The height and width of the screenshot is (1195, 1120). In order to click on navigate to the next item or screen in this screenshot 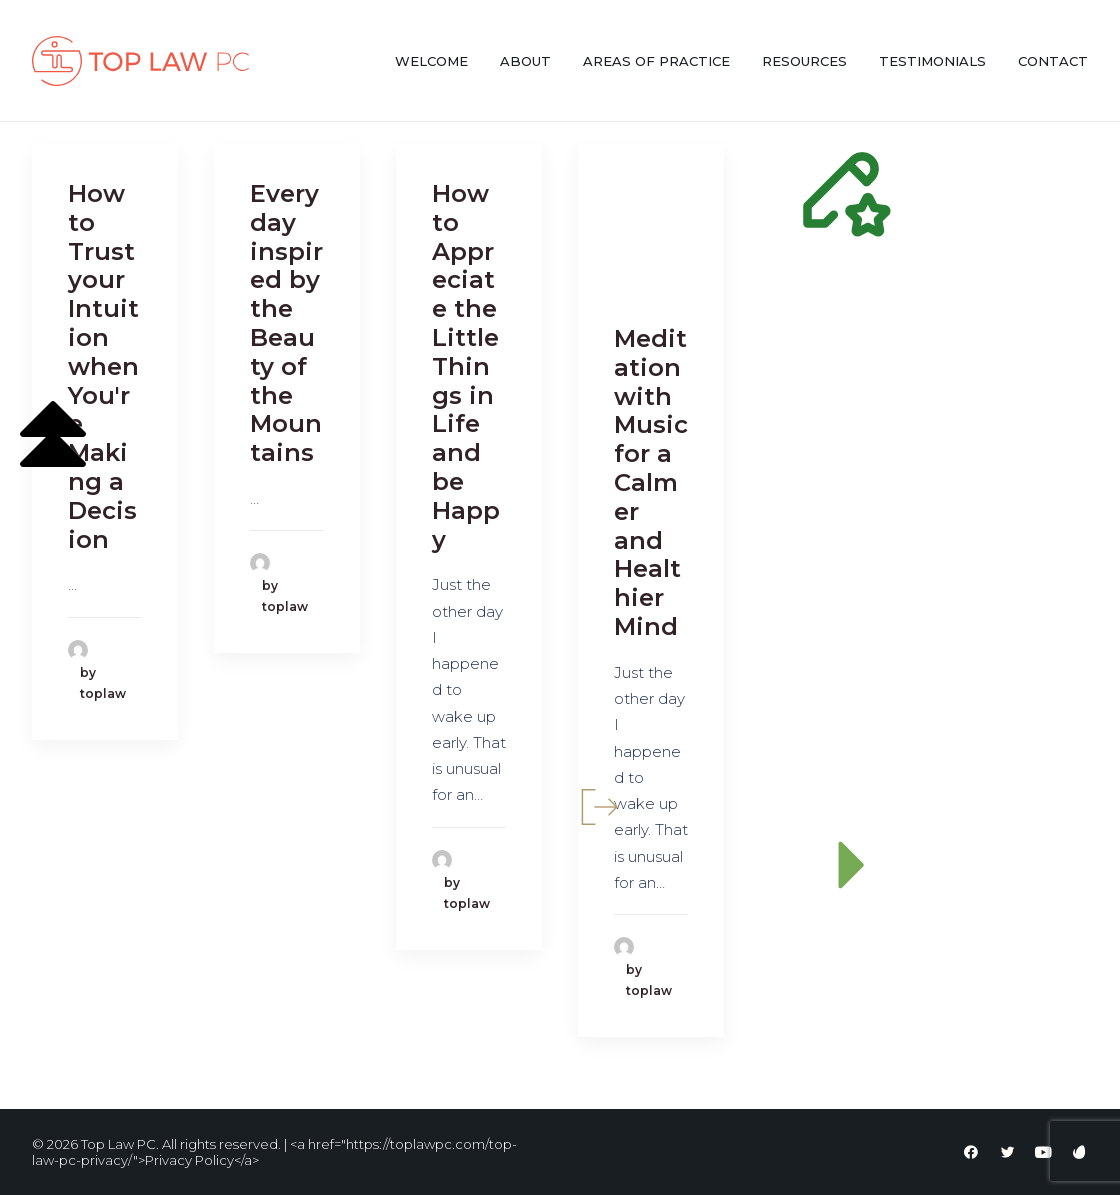, I will do `click(849, 865)`.